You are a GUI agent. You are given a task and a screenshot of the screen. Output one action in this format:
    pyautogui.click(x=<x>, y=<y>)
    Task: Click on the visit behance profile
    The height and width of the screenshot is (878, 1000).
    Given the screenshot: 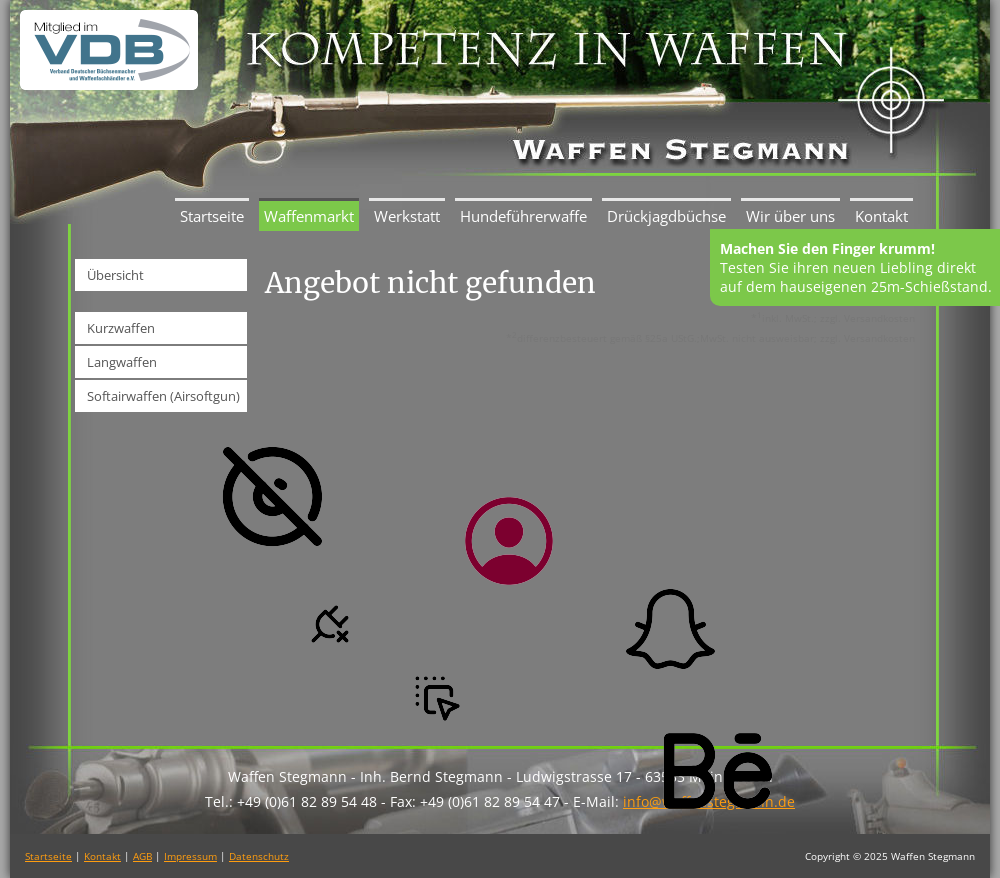 What is the action you would take?
    pyautogui.click(x=718, y=771)
    